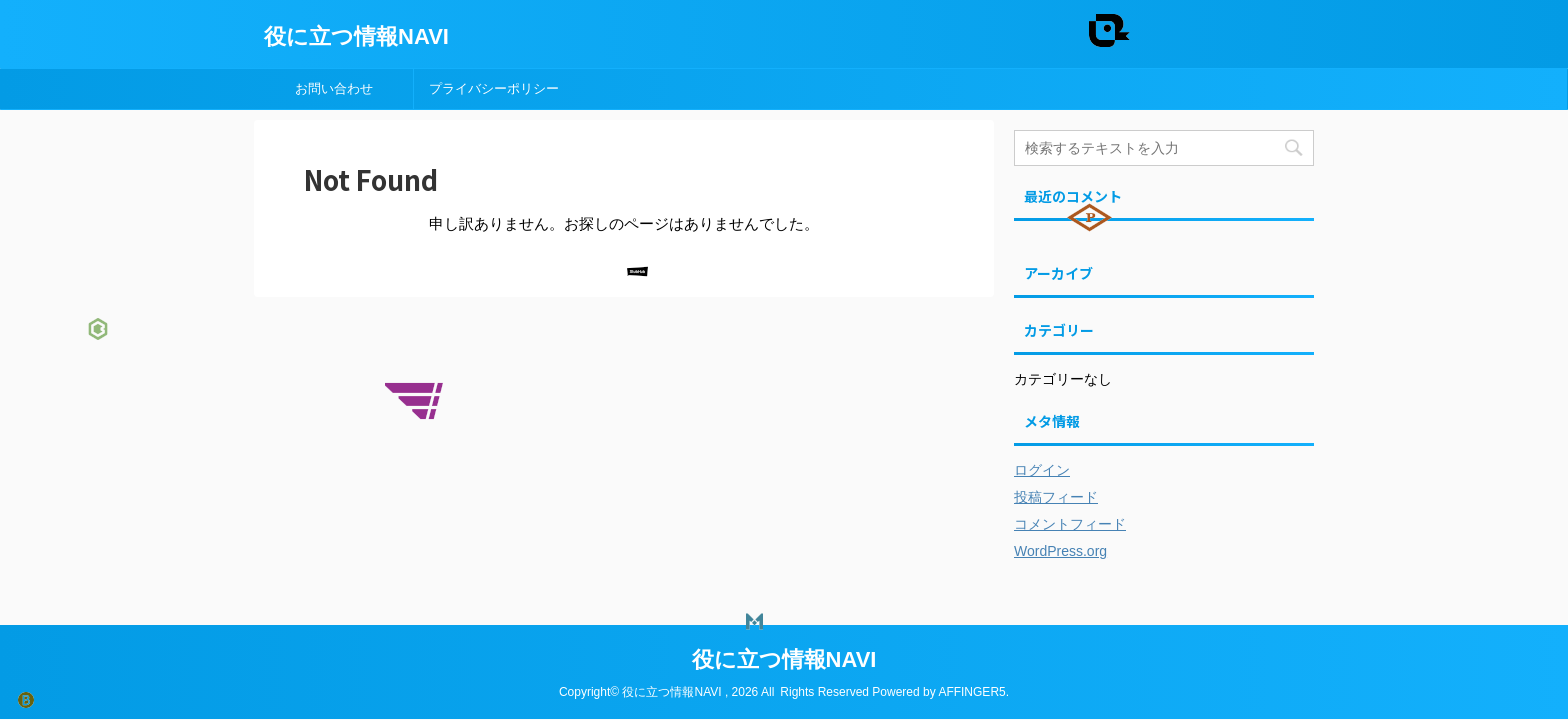 Image resolution: width=1568 pixels, height=720 pixels. I want to click on open the AnkerMake 3D printer app, so click(754, 621).